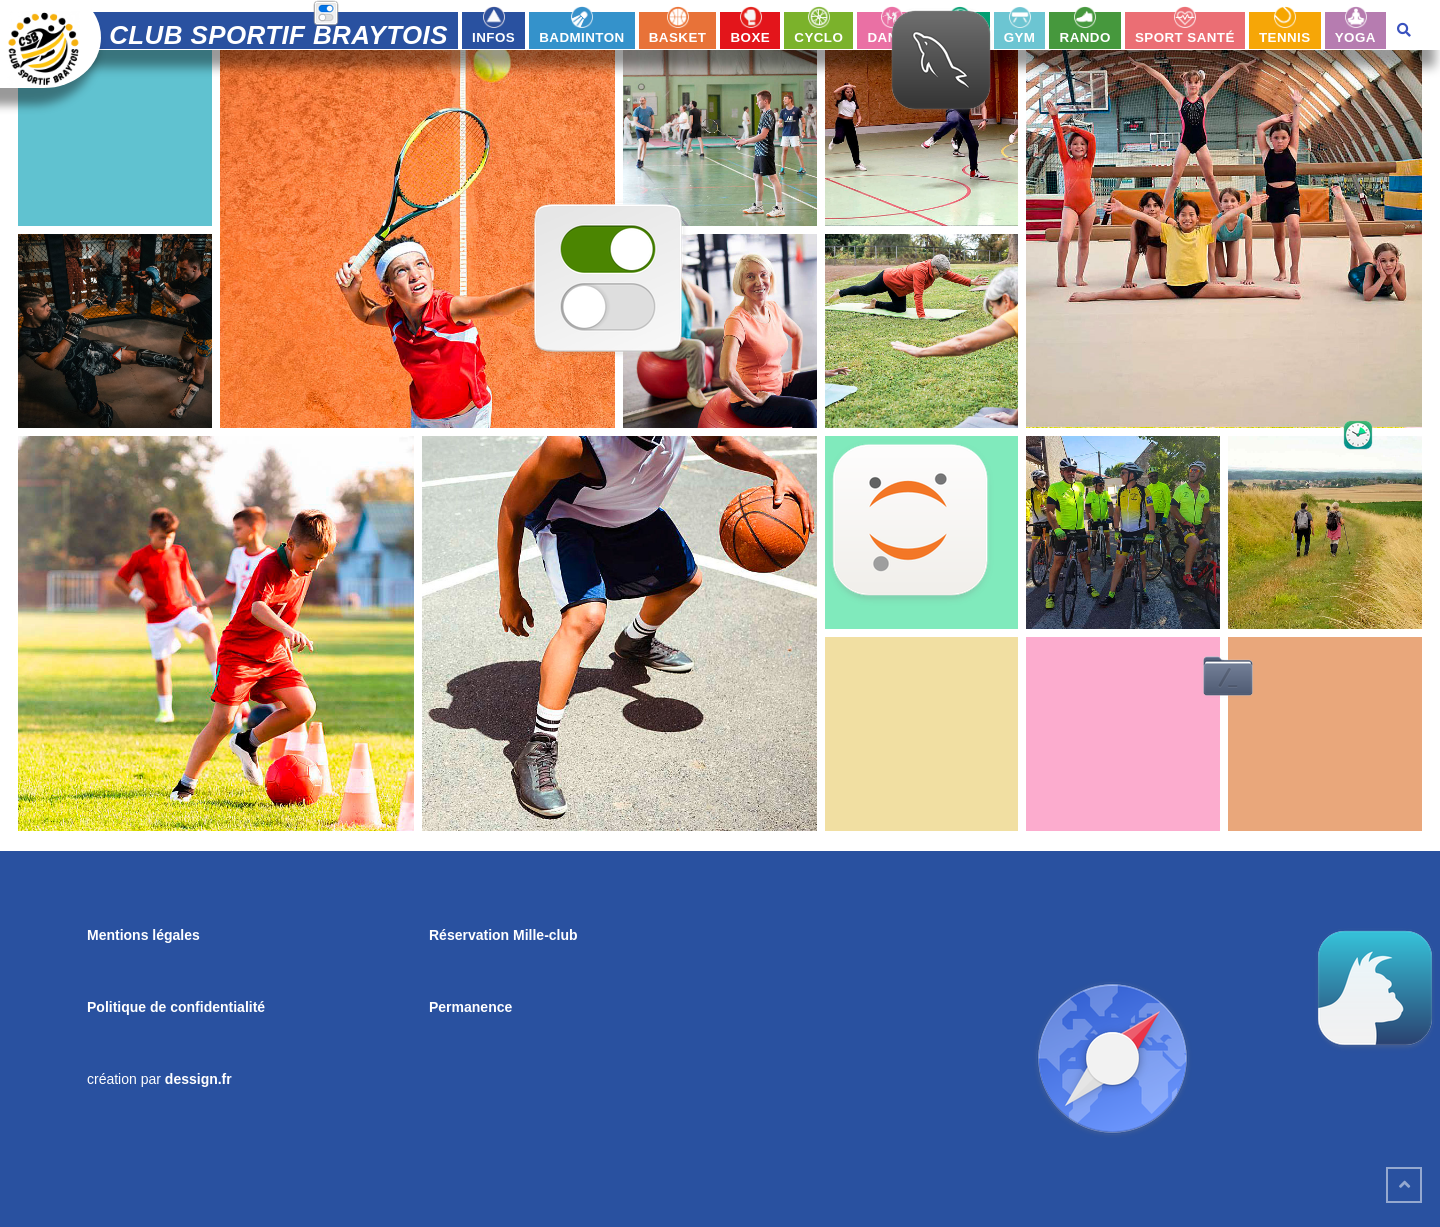  What do you see at coordinates (1112, 1058) in the screenshot?
I see `open the web browser` at bounding box center [1112, 1058].